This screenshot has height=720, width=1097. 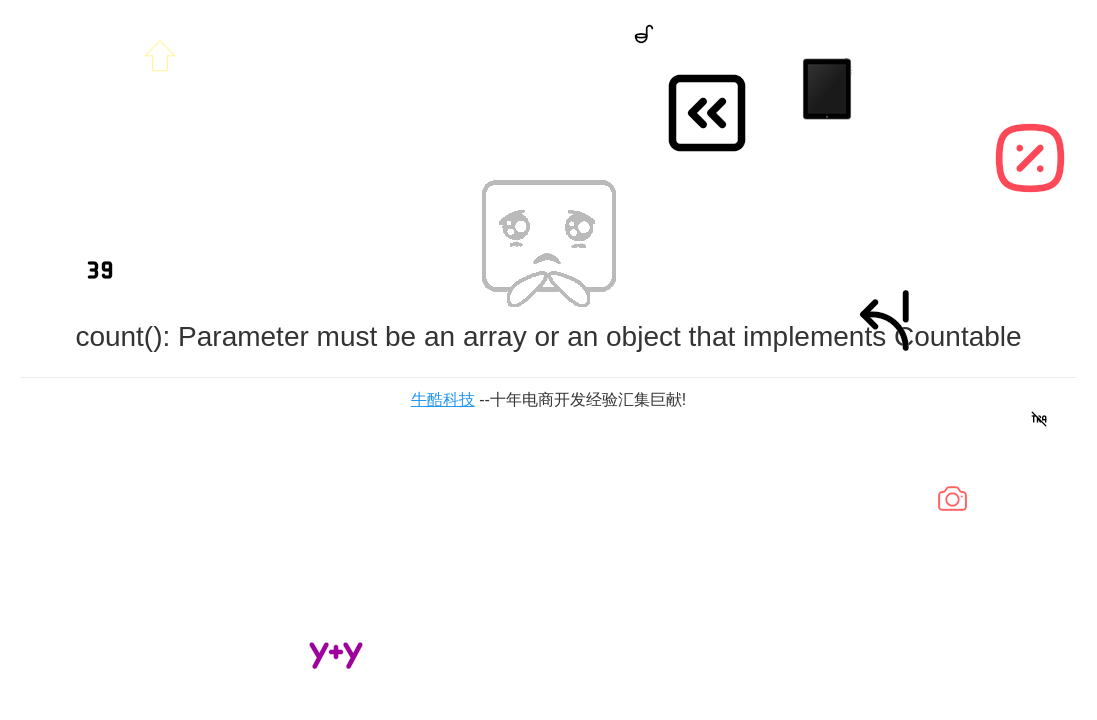 What do you see at coordinates (887, 320) in the screenshot?
I see `take the next left turn` at bounding box center [887, 320].